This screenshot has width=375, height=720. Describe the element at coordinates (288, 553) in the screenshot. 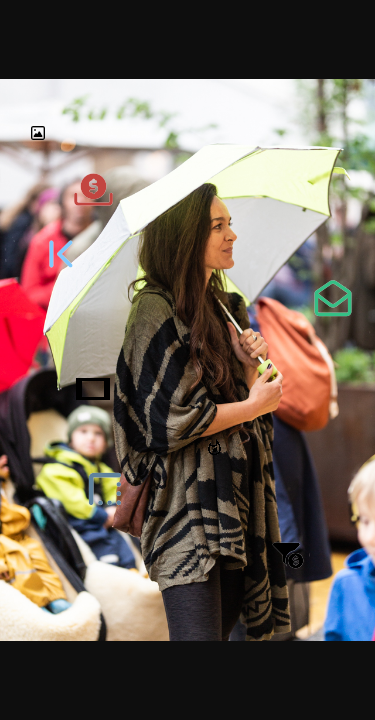

I see `filter sales or revenue data` at that location.